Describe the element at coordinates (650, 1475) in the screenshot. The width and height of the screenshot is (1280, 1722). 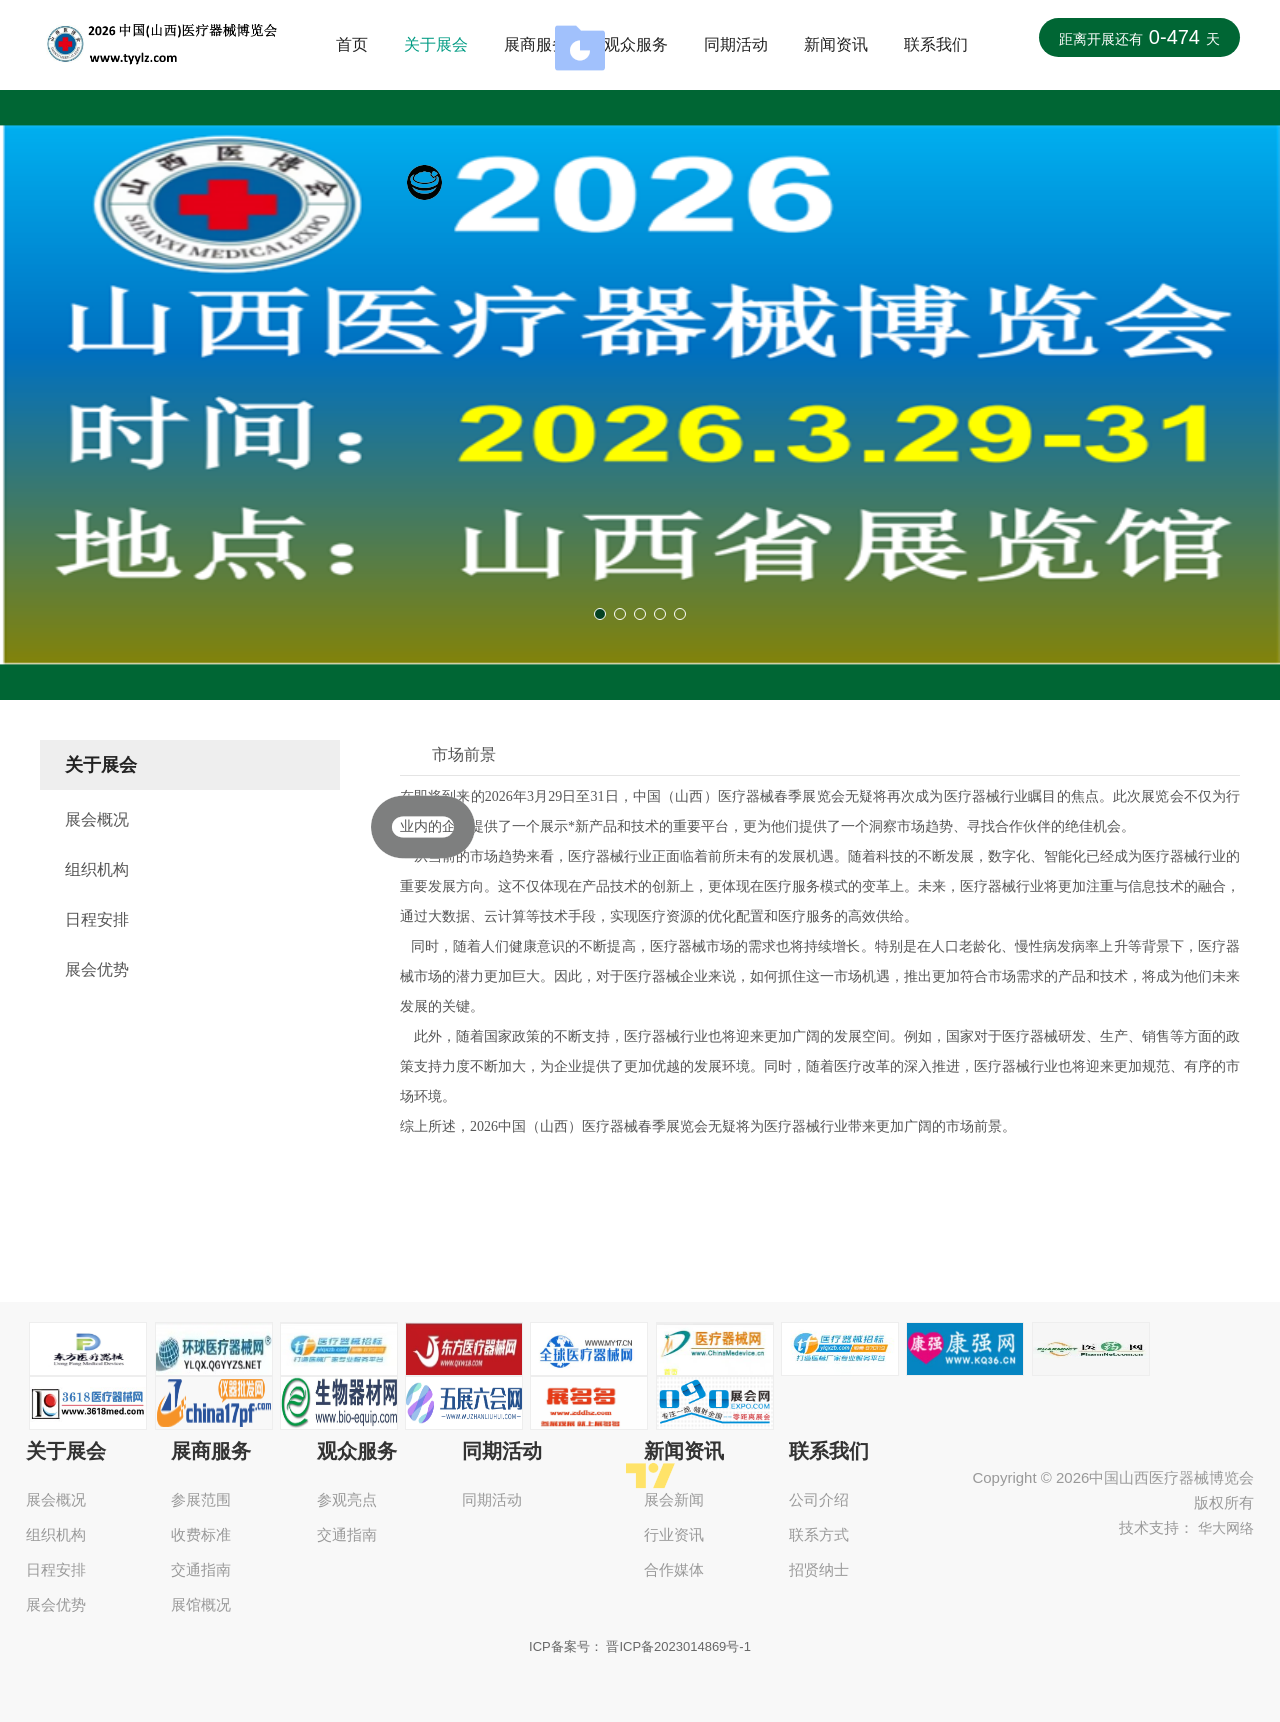
I see `open TradingView app` at that location.